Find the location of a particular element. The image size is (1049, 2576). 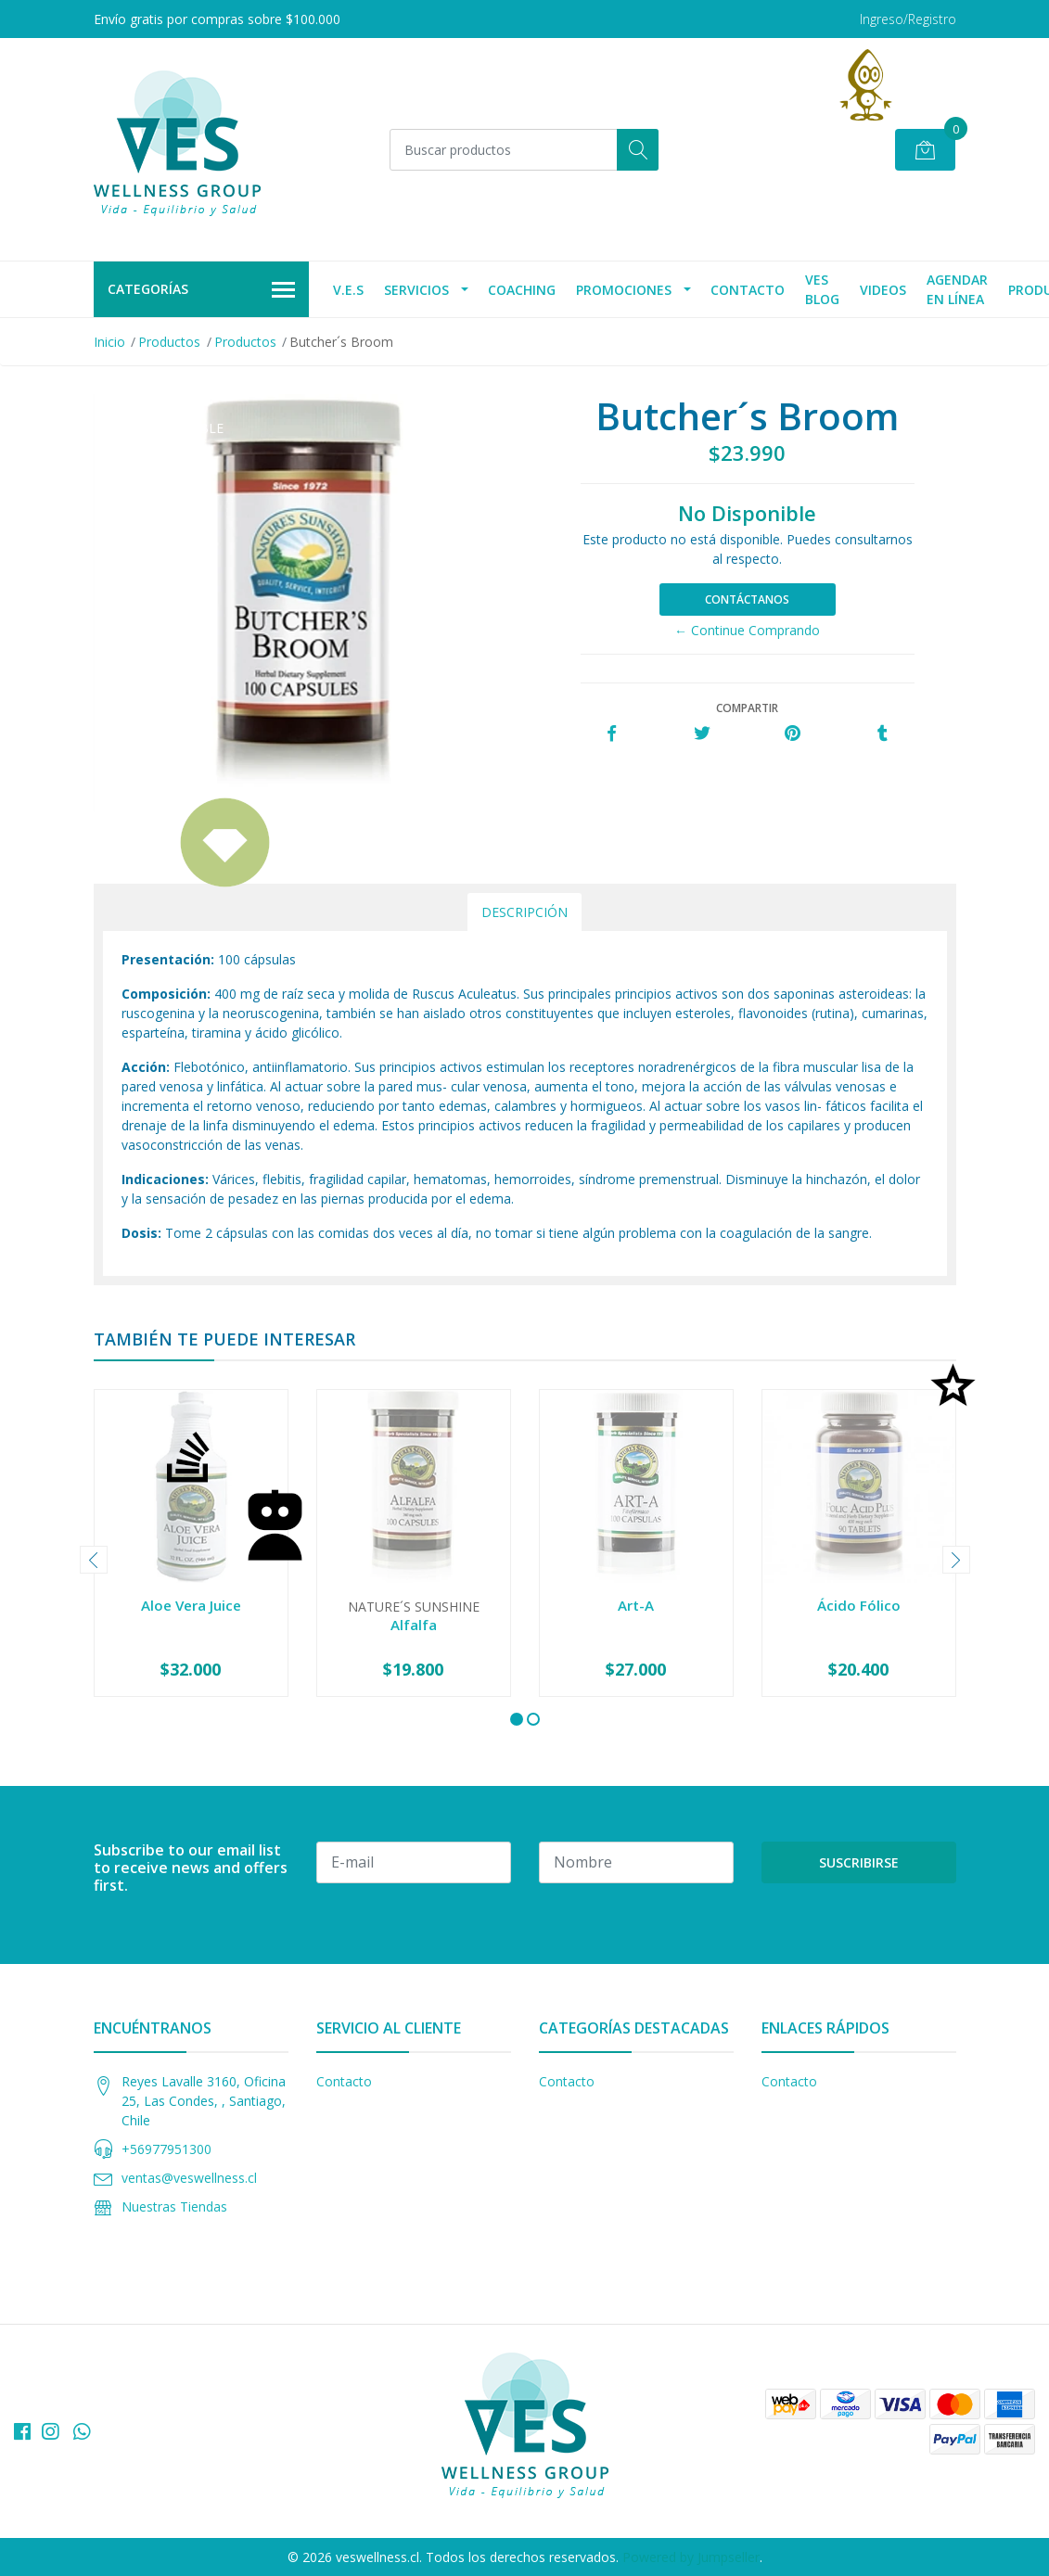

copper cryptocurrency logo is located at coordinates (224, 842).